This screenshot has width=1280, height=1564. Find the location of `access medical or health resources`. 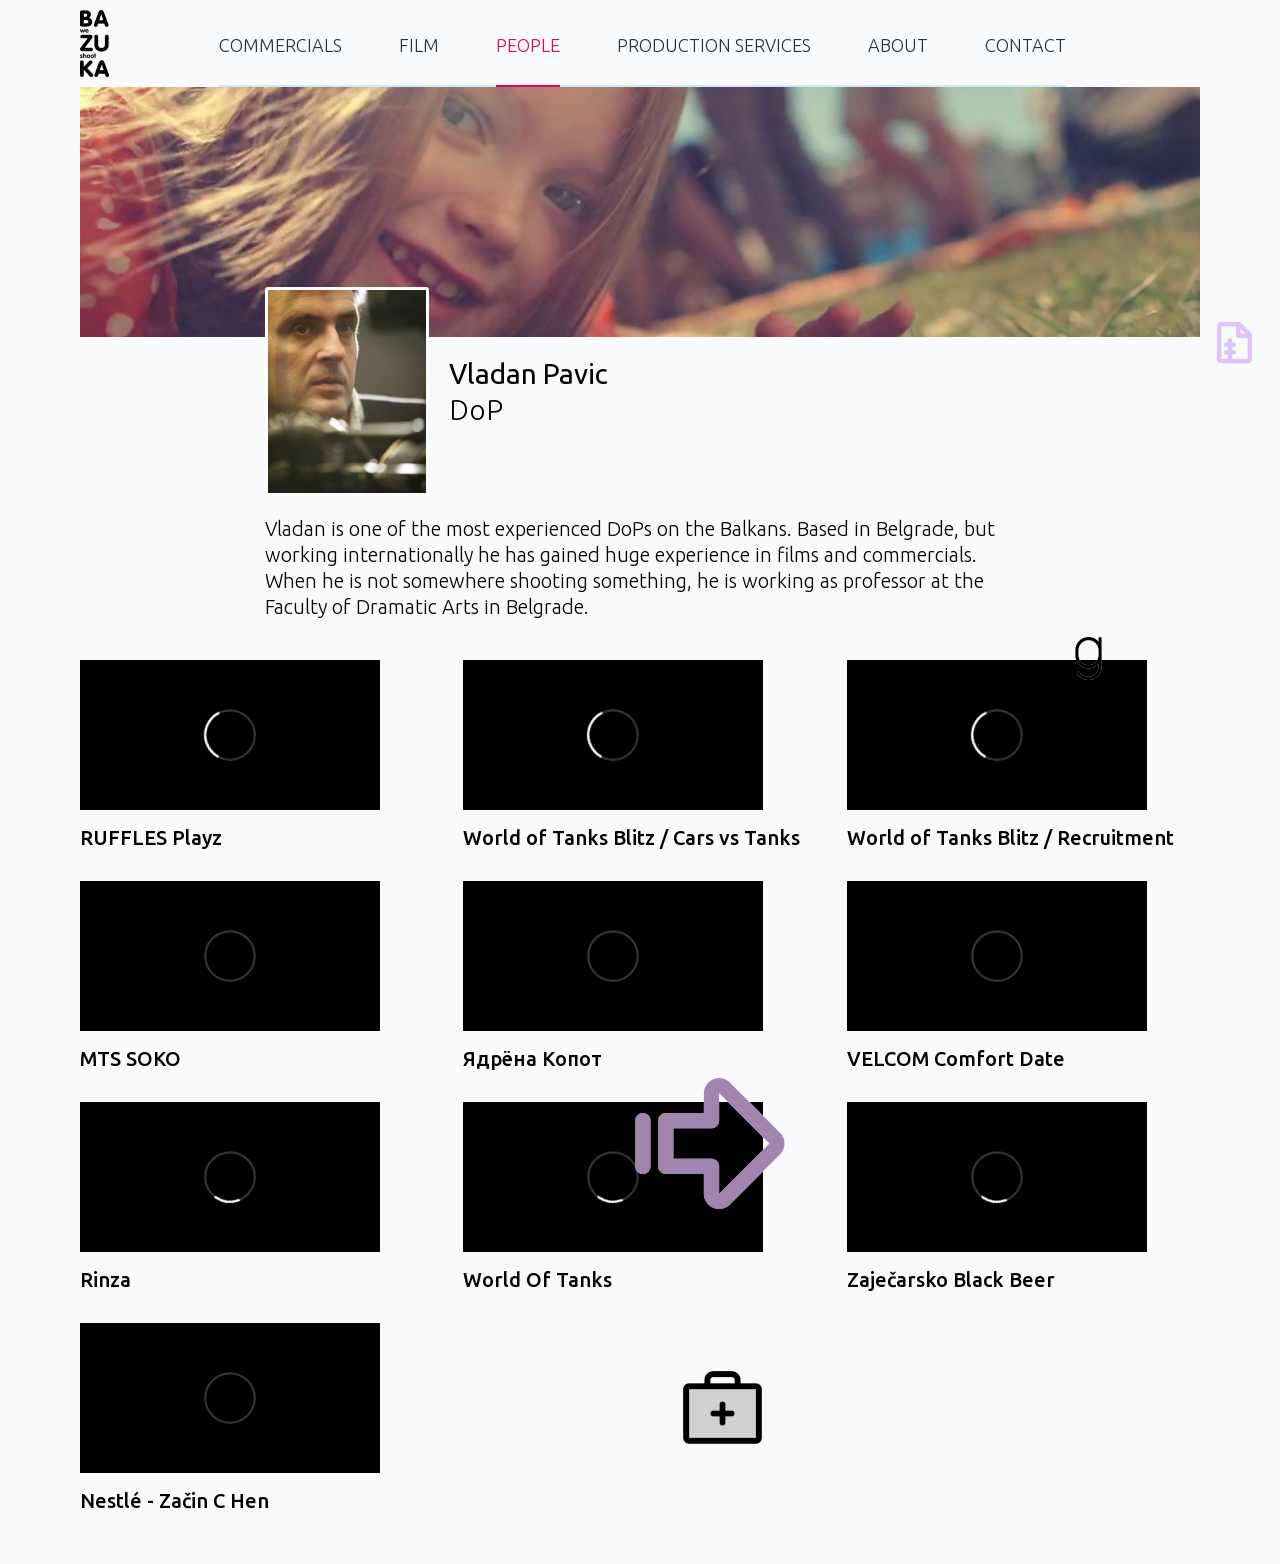

access medical or health resources is located at coordinates (722, 1410).